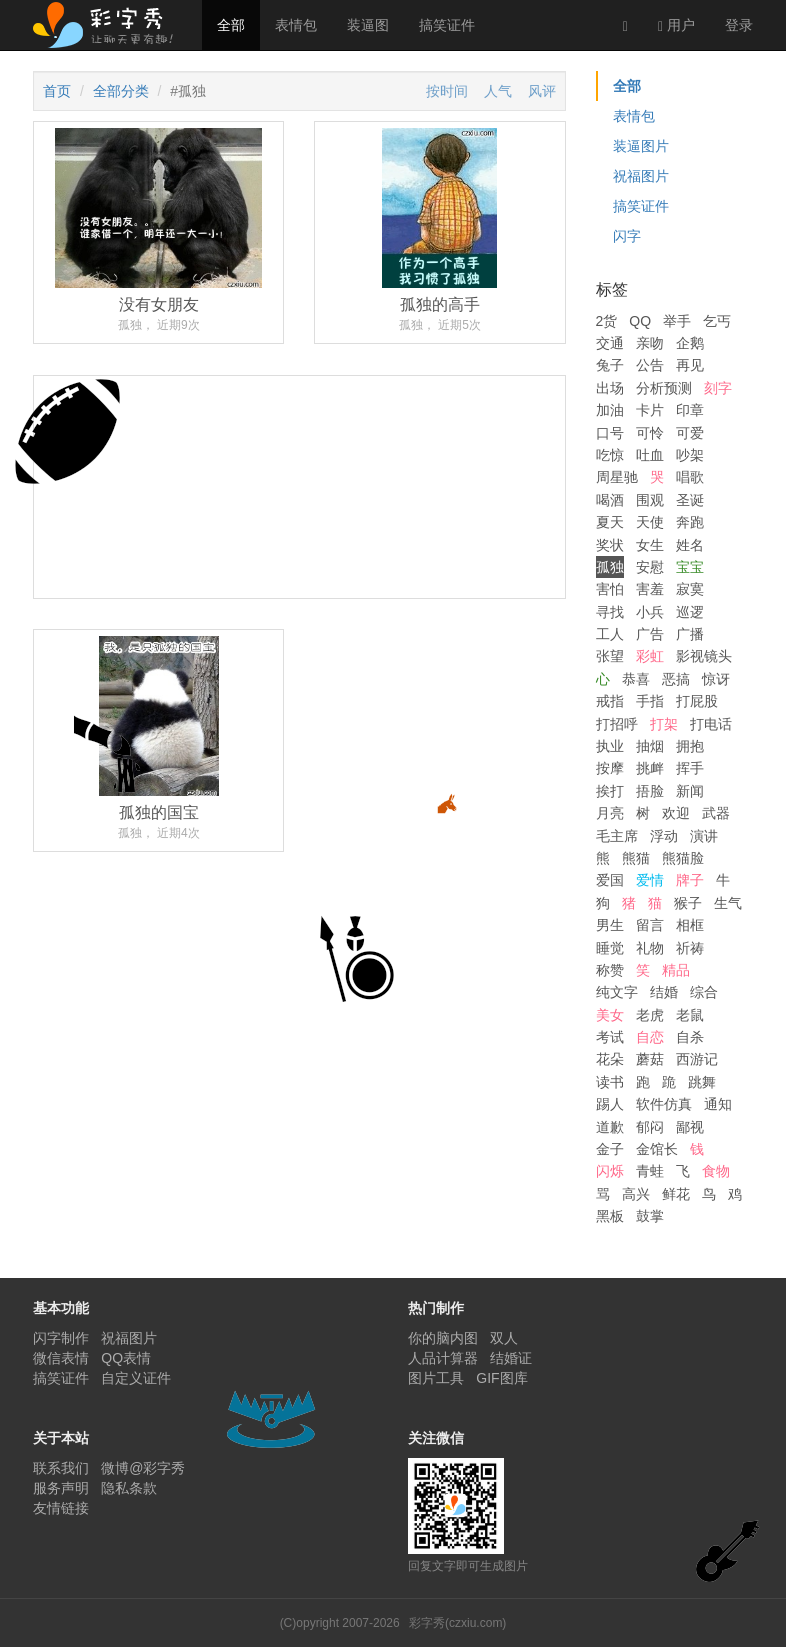  Describe the element at coordinates (727, 1551) in the screenshot. I see `access music or audio settings` at that location.